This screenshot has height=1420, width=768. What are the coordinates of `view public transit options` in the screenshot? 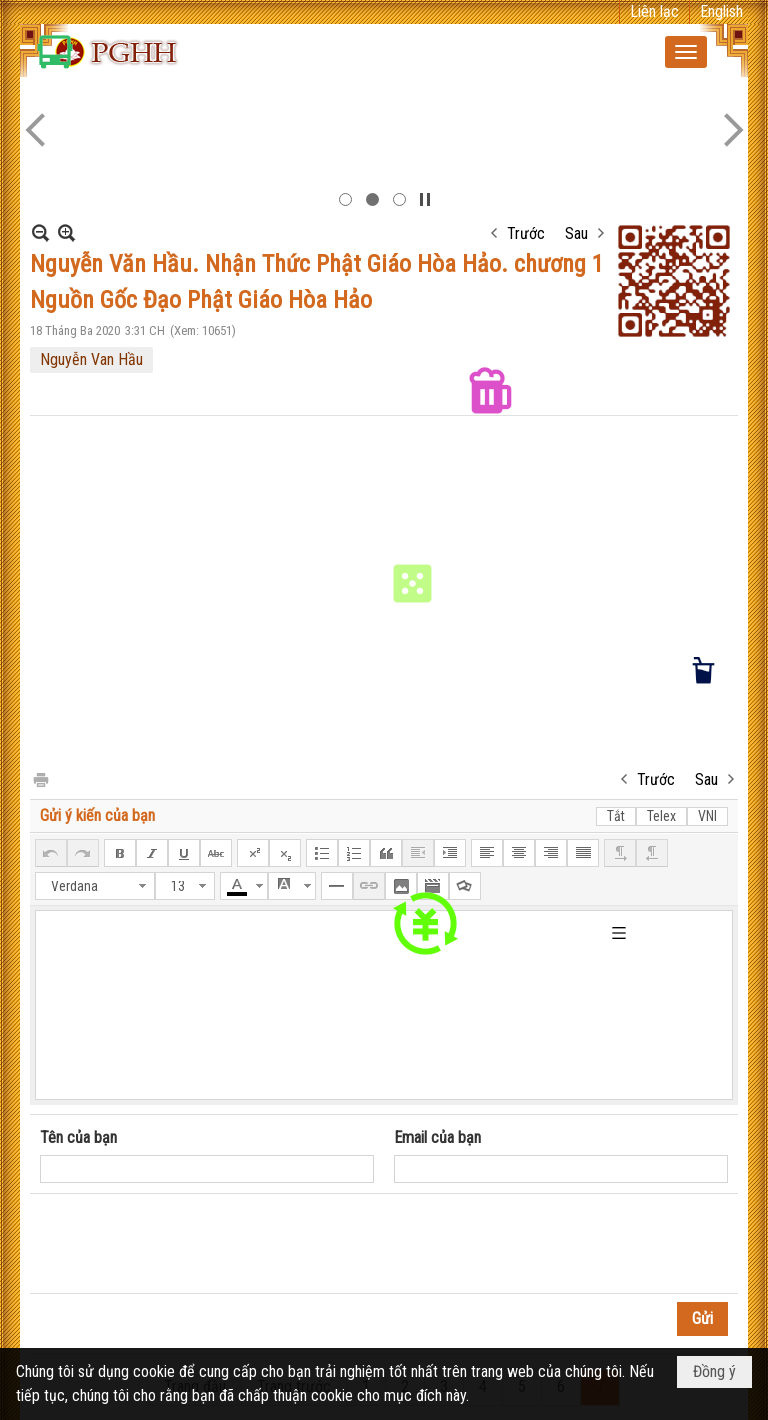 It's located at (55, 51).